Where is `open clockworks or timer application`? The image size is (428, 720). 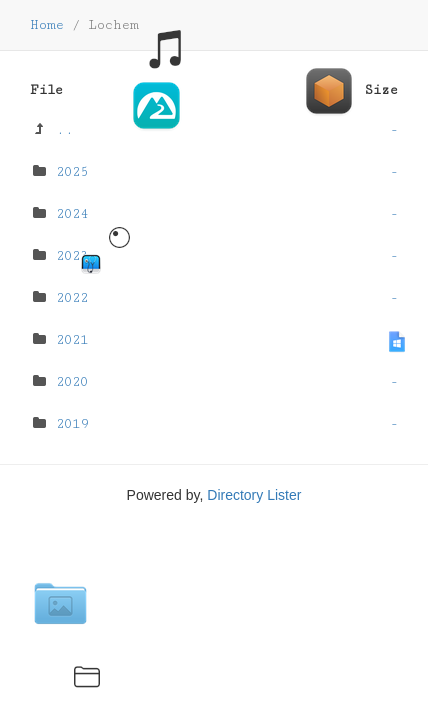 open clockworks or timer application is located at coordinates (119, 237).